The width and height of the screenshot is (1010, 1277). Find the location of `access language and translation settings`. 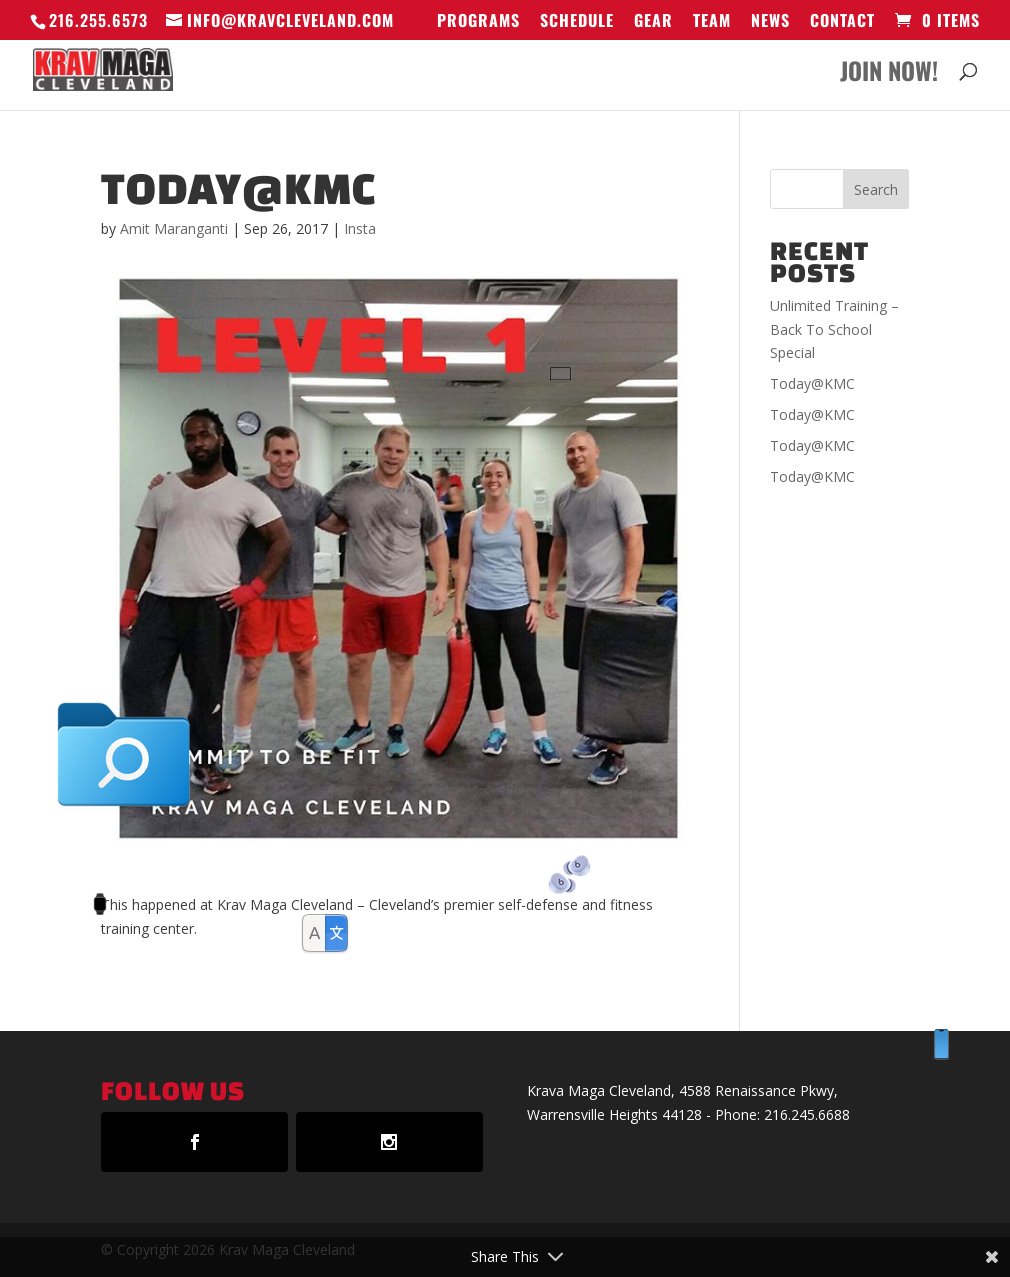

access language and translation settings is located at coordinates (325, 933).